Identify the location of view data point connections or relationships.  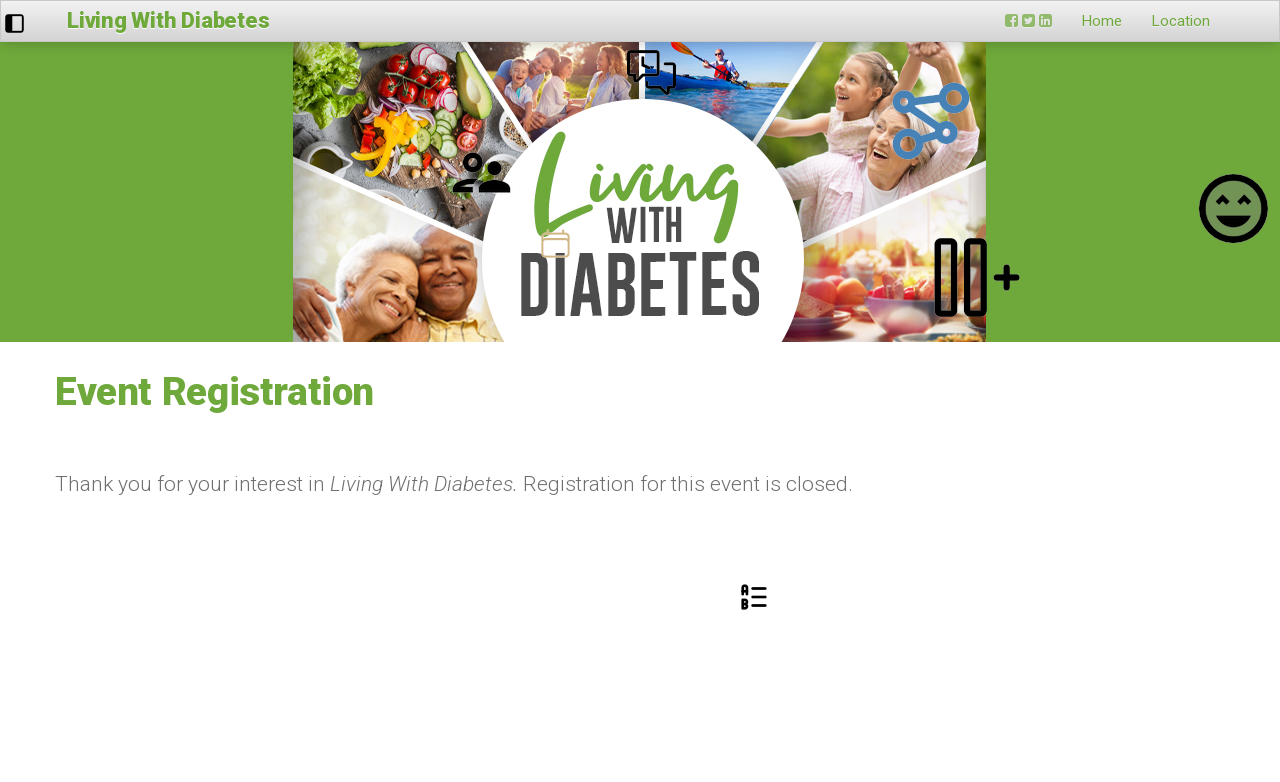
(931, 121).